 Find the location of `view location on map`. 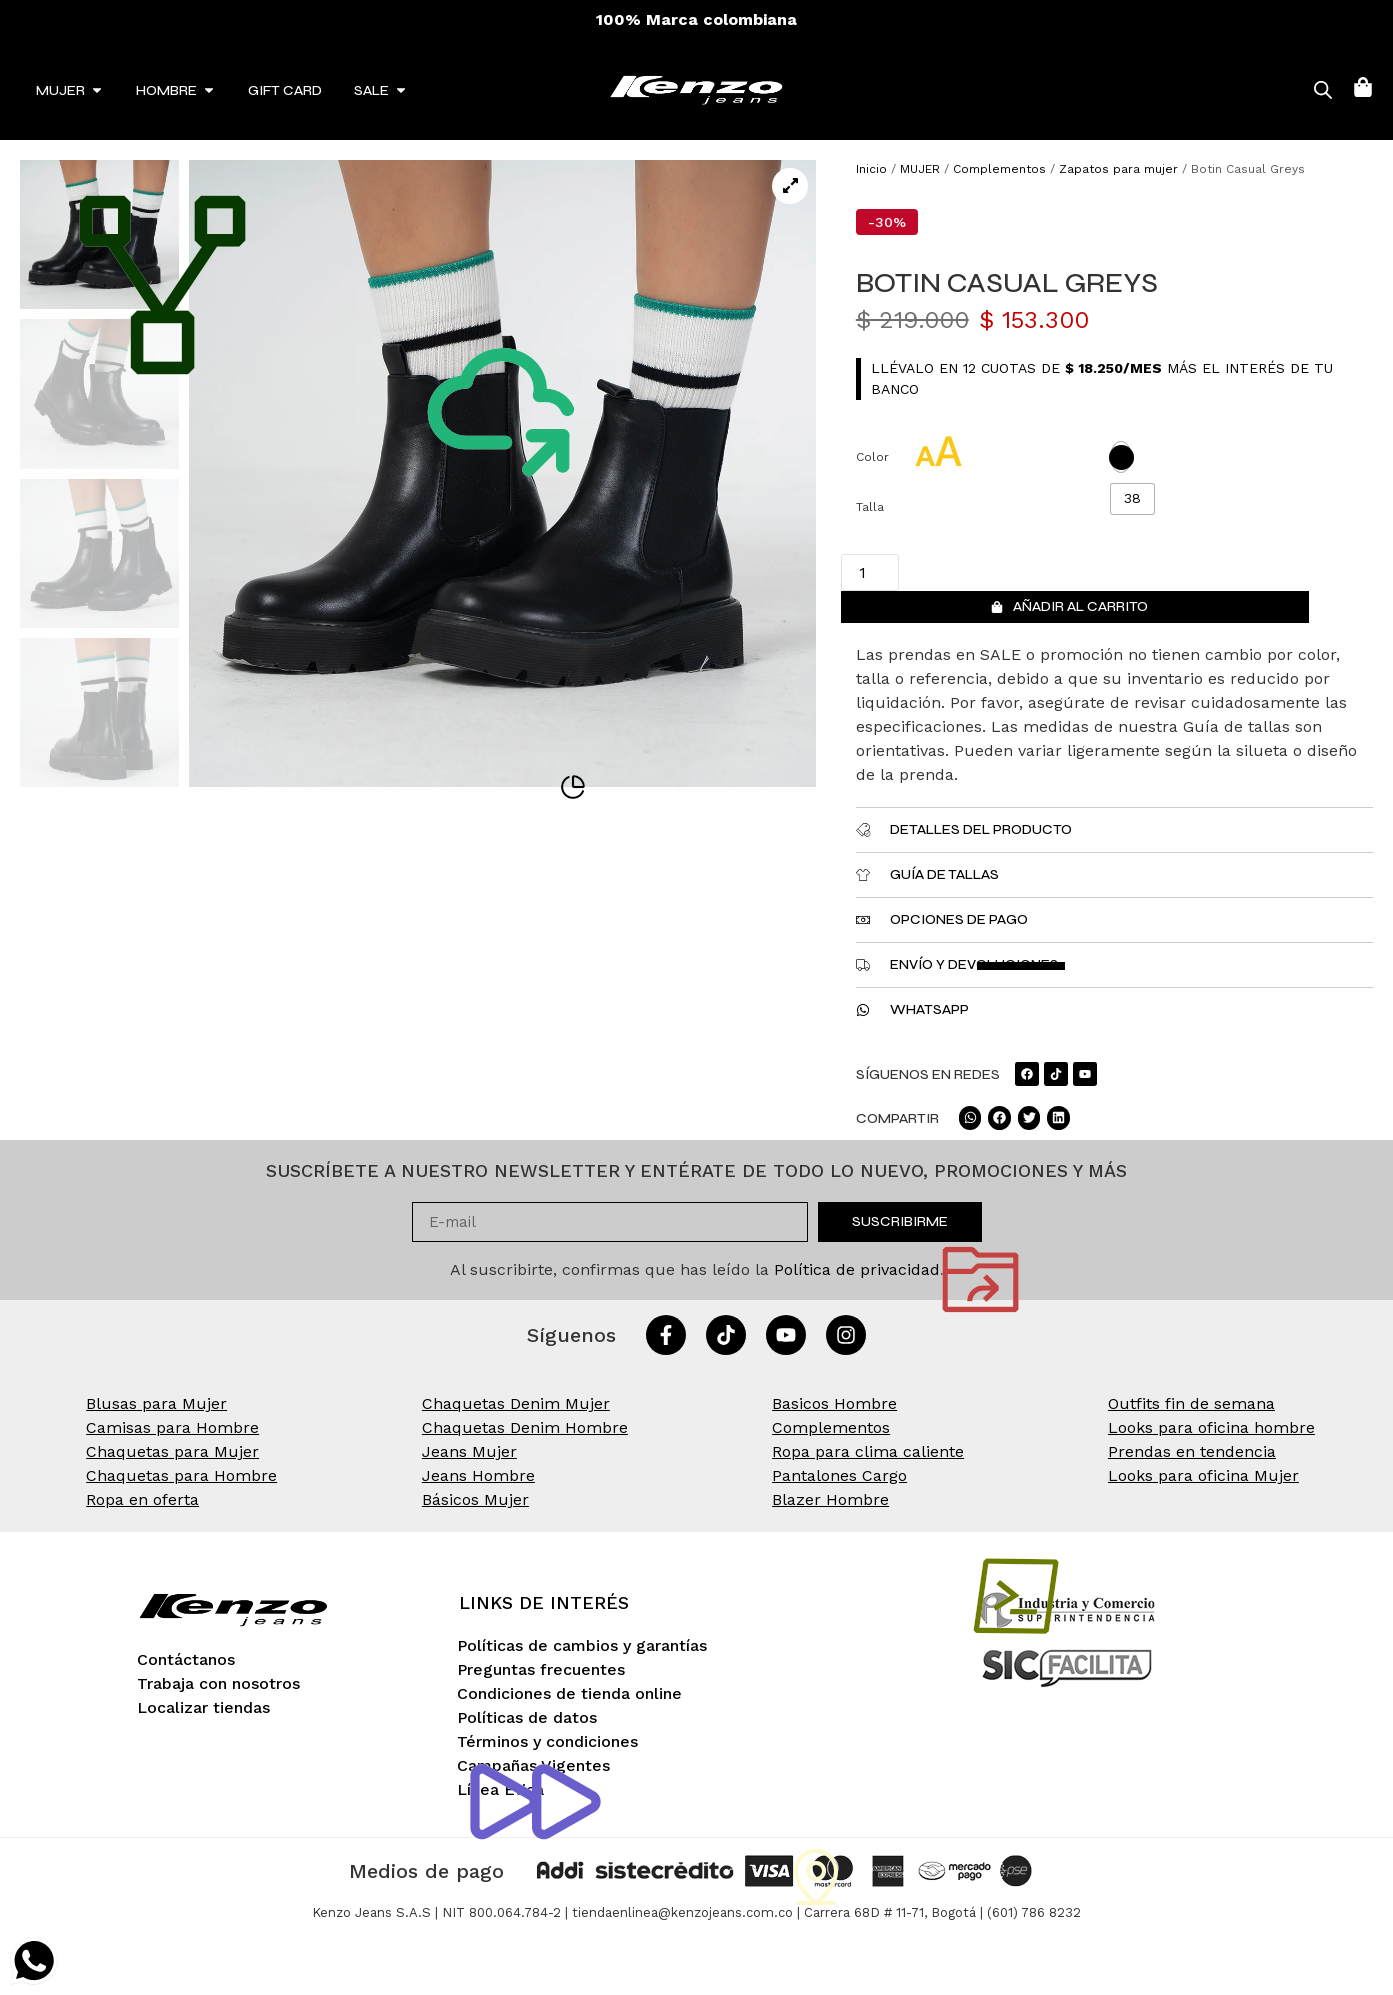

view location on map is located at coordinates (816, 1877).